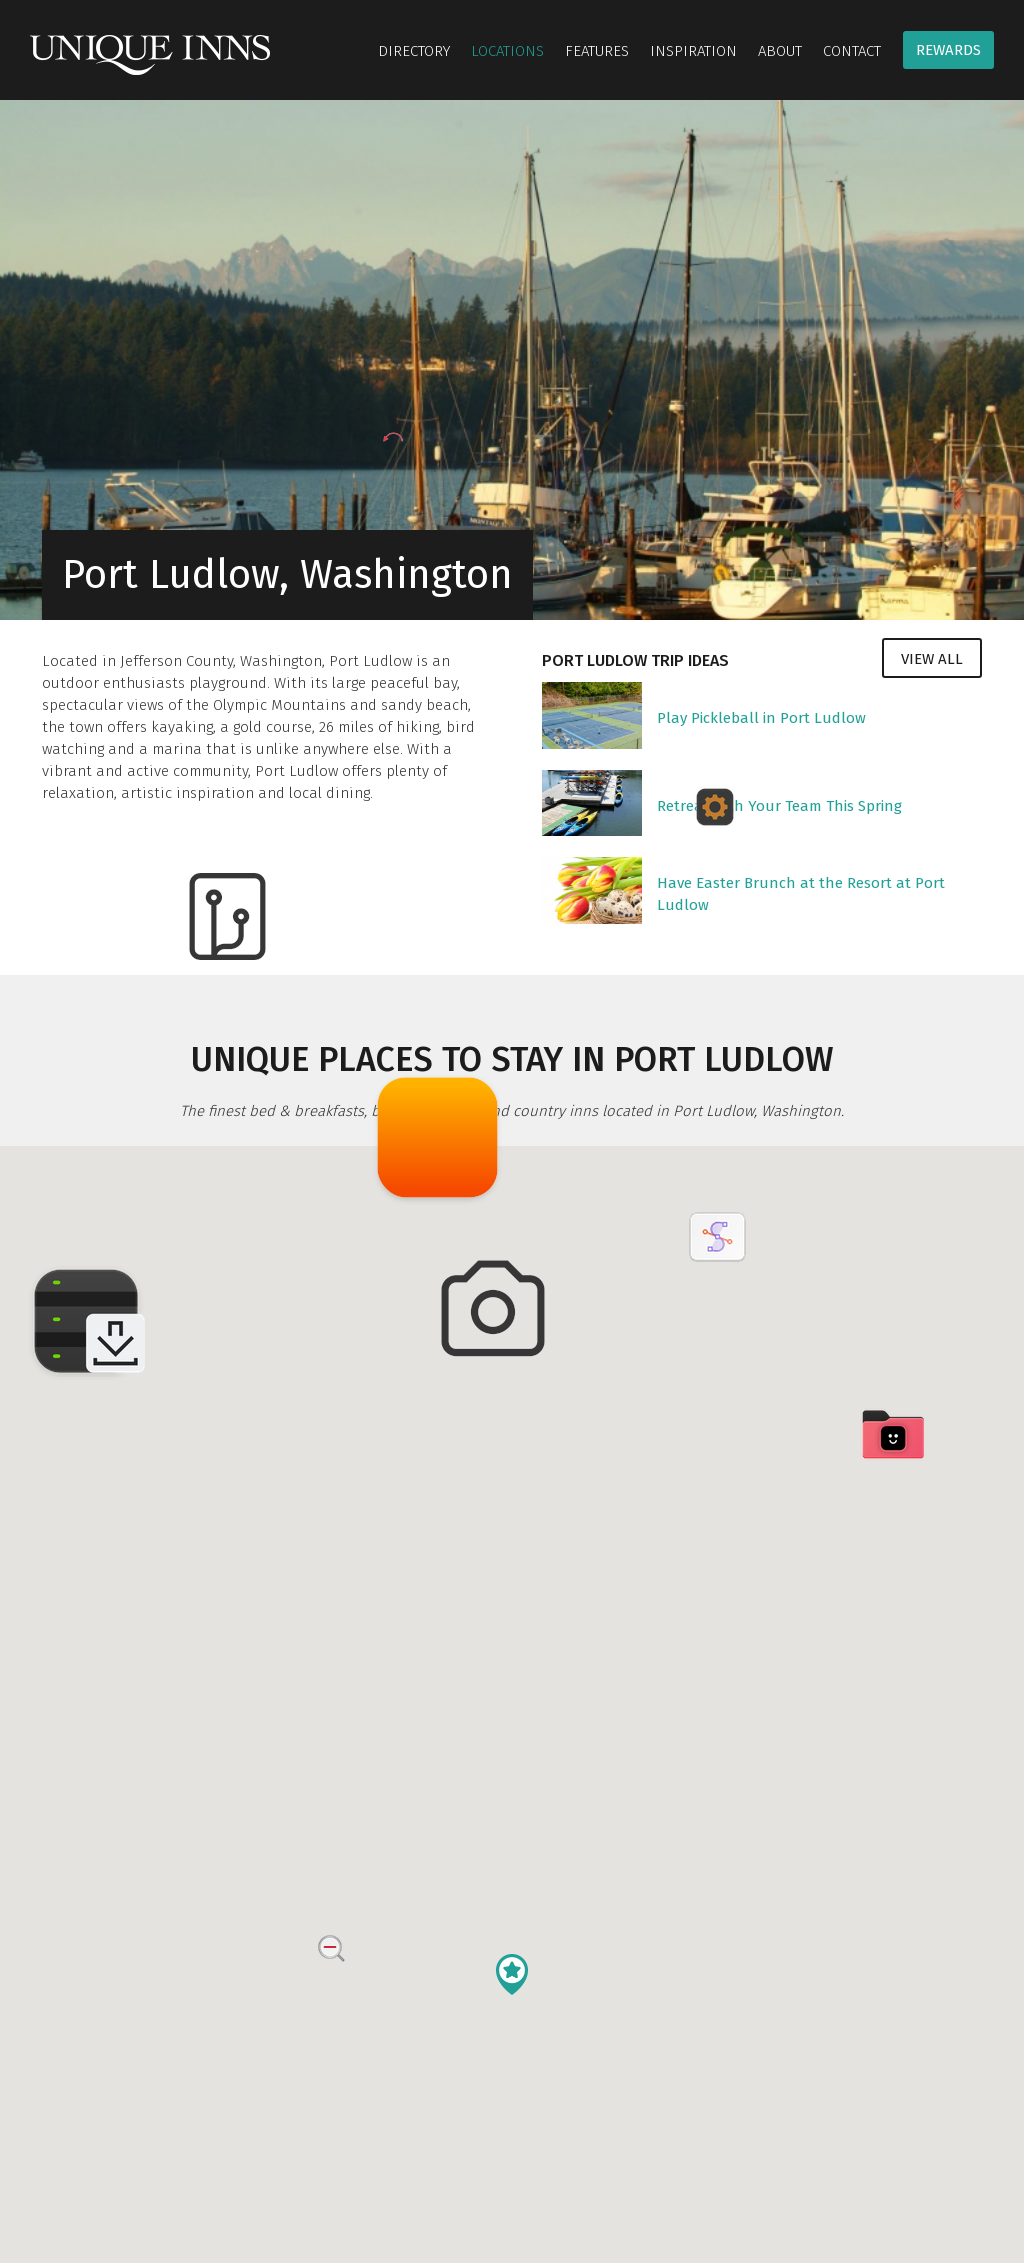 The width and height of the screenshot is (1024, 2263). I want to click on blank orange app template for macos icon design, so click(437, 1137).